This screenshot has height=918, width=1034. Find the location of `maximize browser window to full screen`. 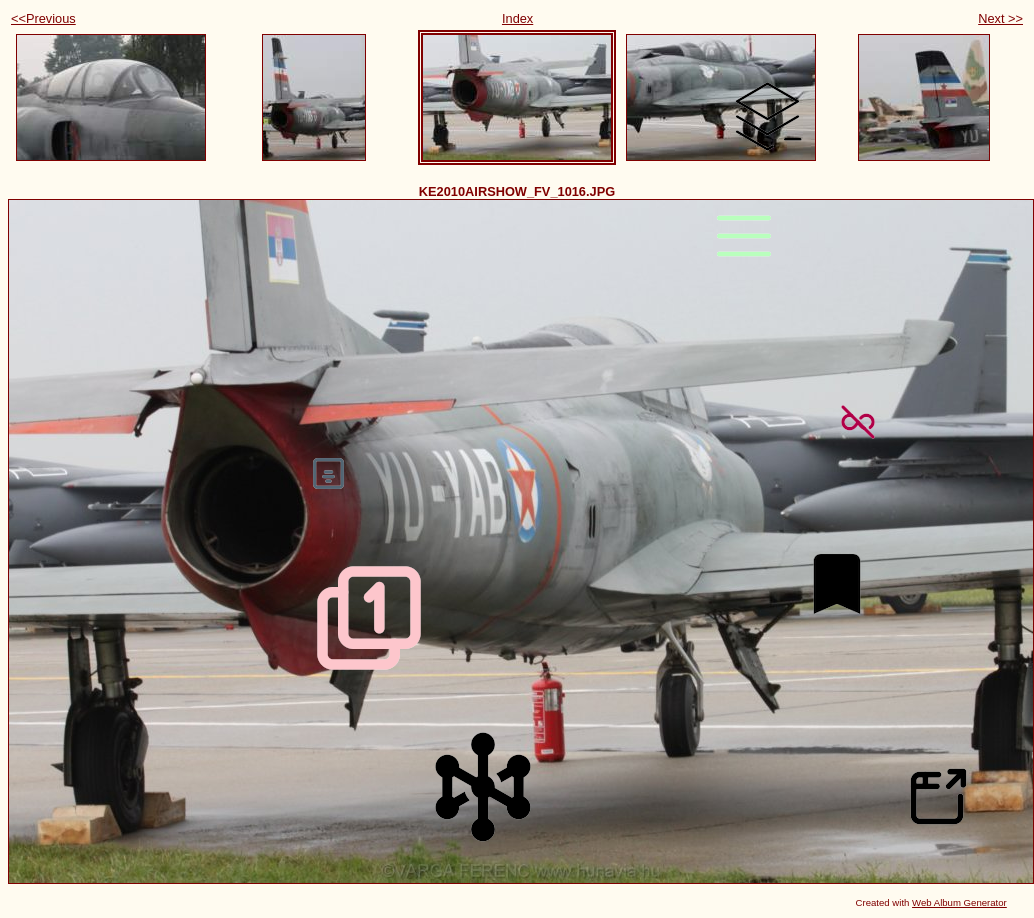

maximize browser window to full screen is located at coordinates (937, 798).